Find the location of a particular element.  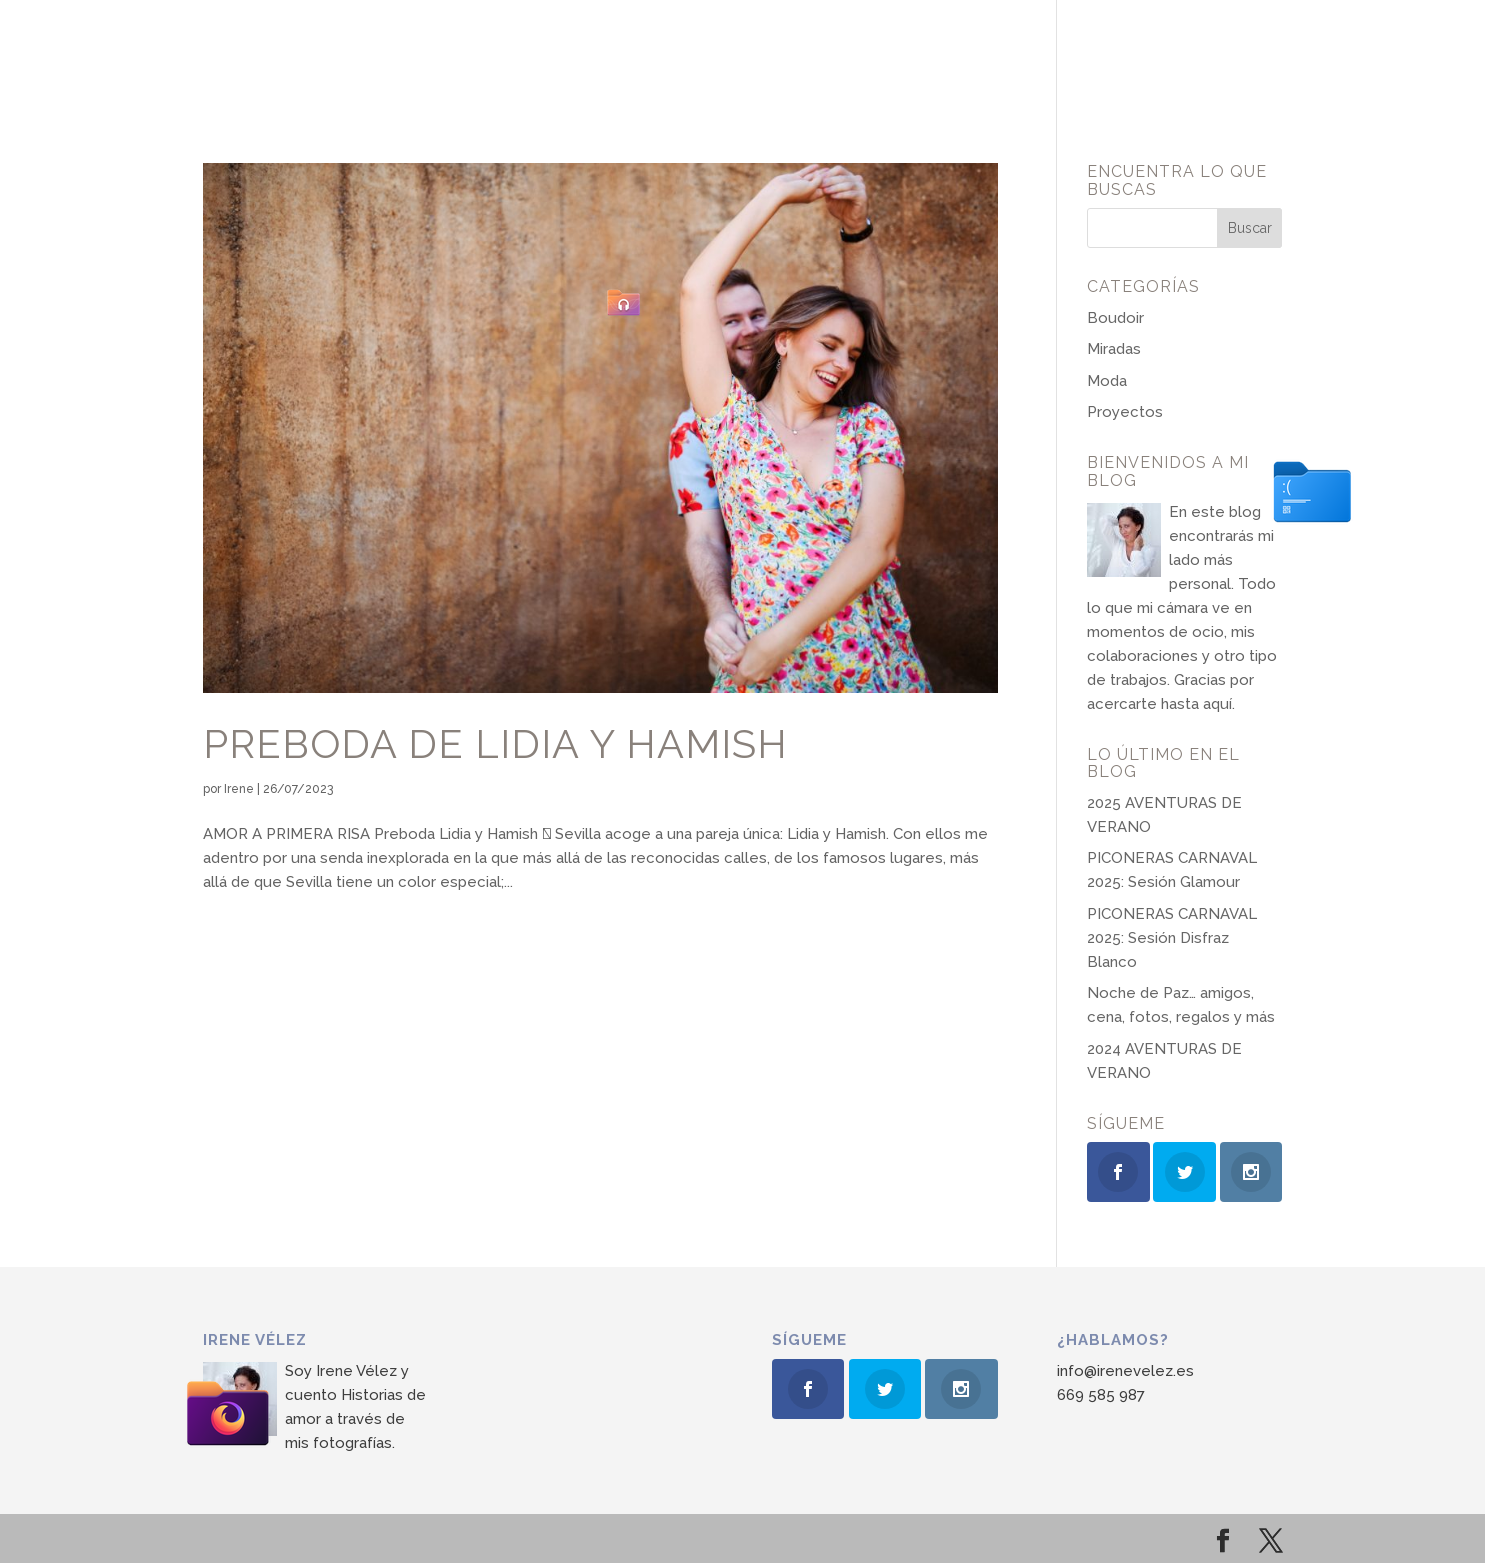

open audacity project files folder is located at coordinates (623, 303).